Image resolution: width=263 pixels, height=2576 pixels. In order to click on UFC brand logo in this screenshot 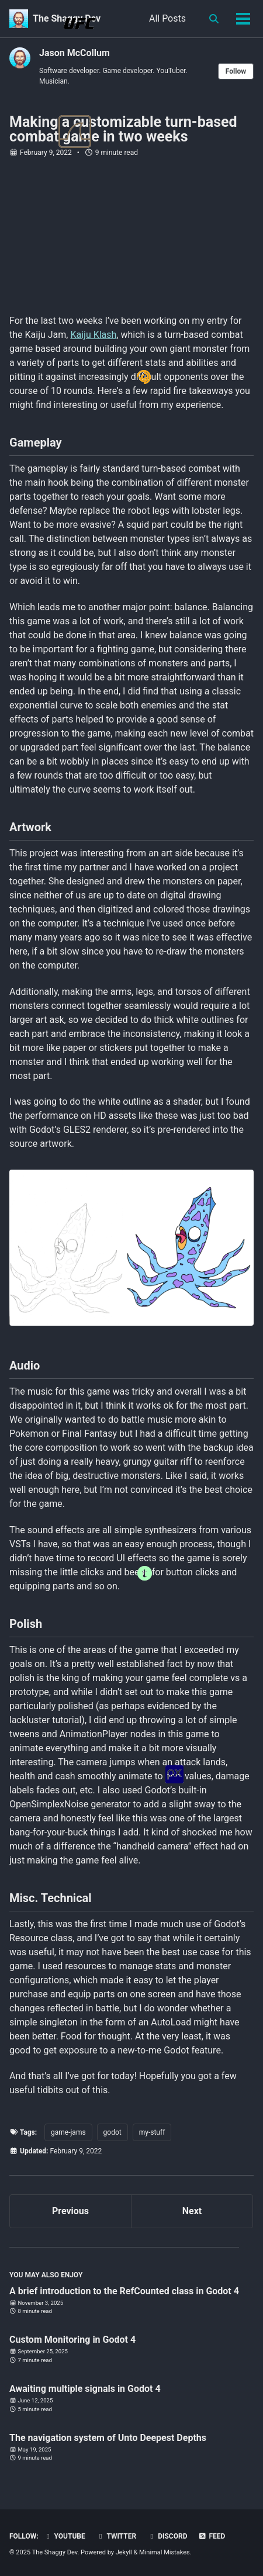, I will do `click(79, 23)`.